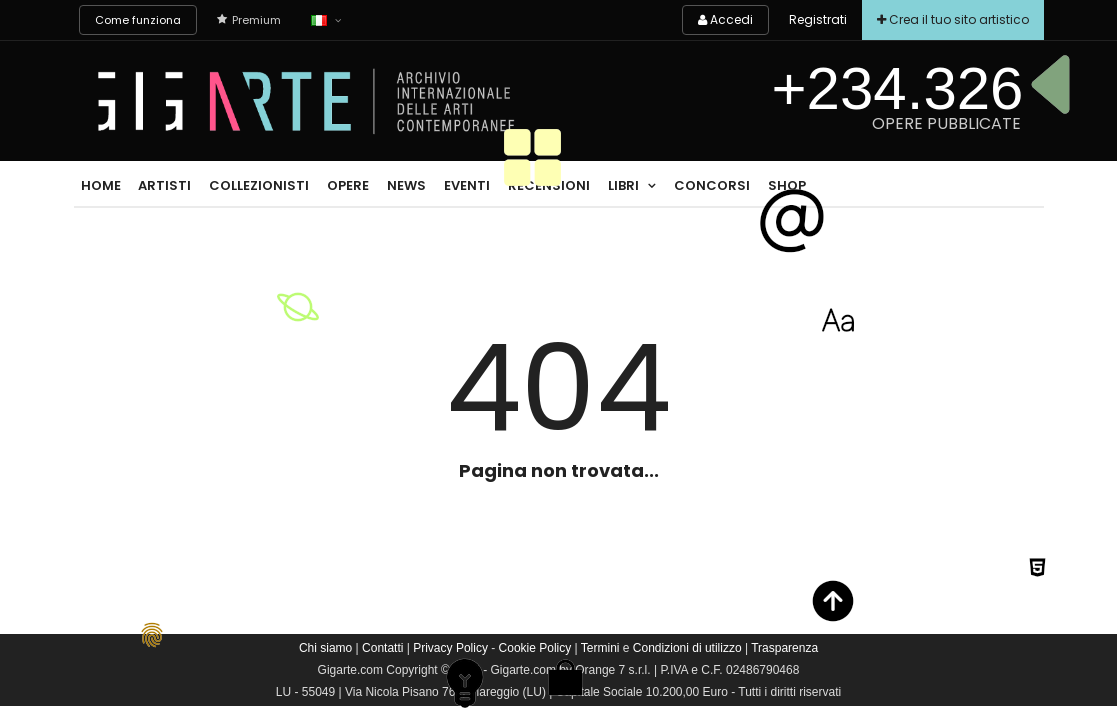 The height and width of the screenshot is (720, 1117). Describe the element at coordinates (532, 157) in the screenshot. I see `view items in grid layout` at that location.